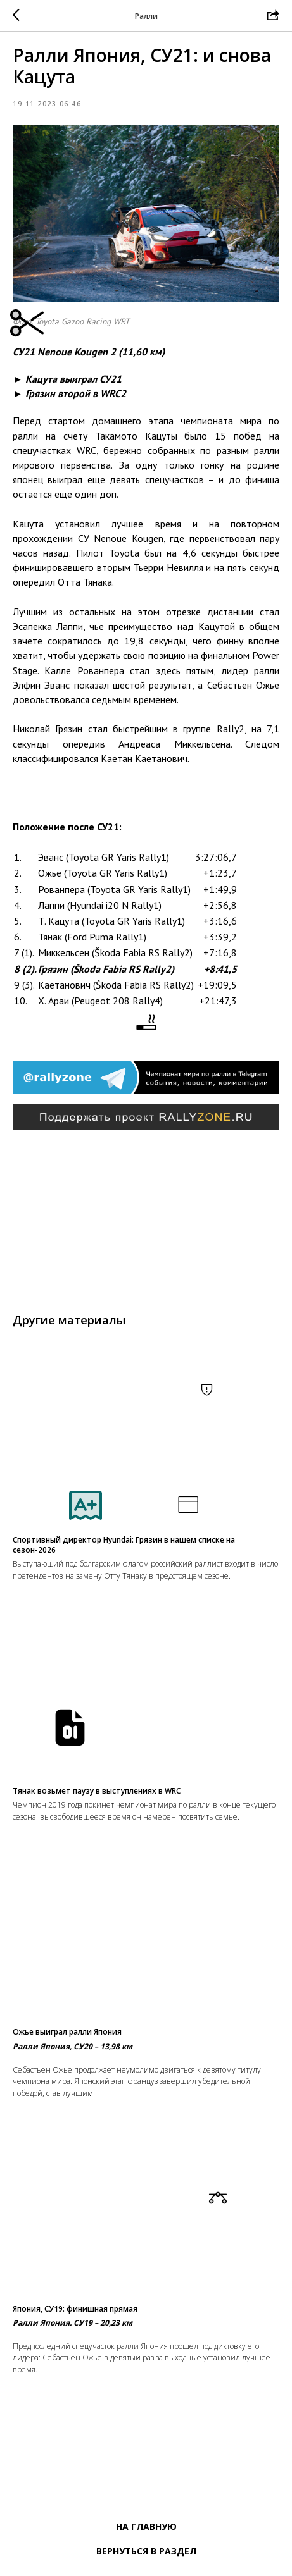 Image resolution: width=292 pixels, height=2576 pixels. I want to click on security warning or potential threat detected, so click(206, 1389).